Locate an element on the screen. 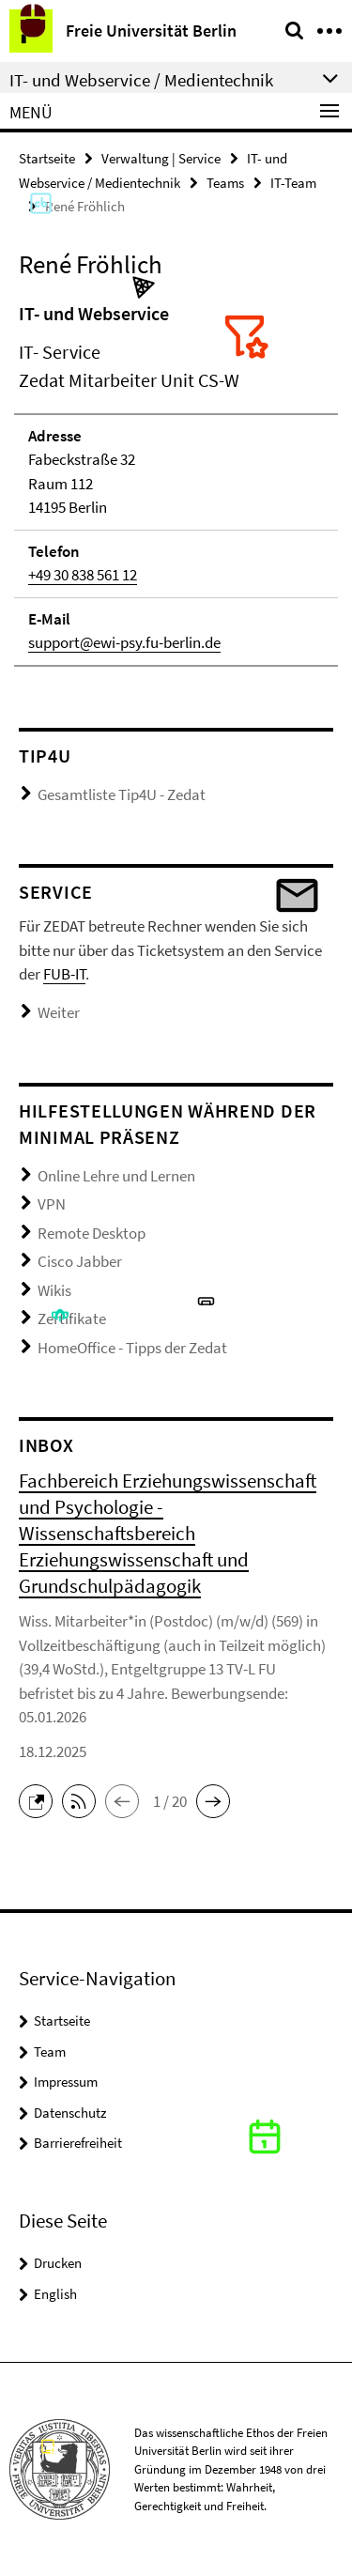 The image size is (352, 2576). access your email inbox is located at coordinates (297, 895).